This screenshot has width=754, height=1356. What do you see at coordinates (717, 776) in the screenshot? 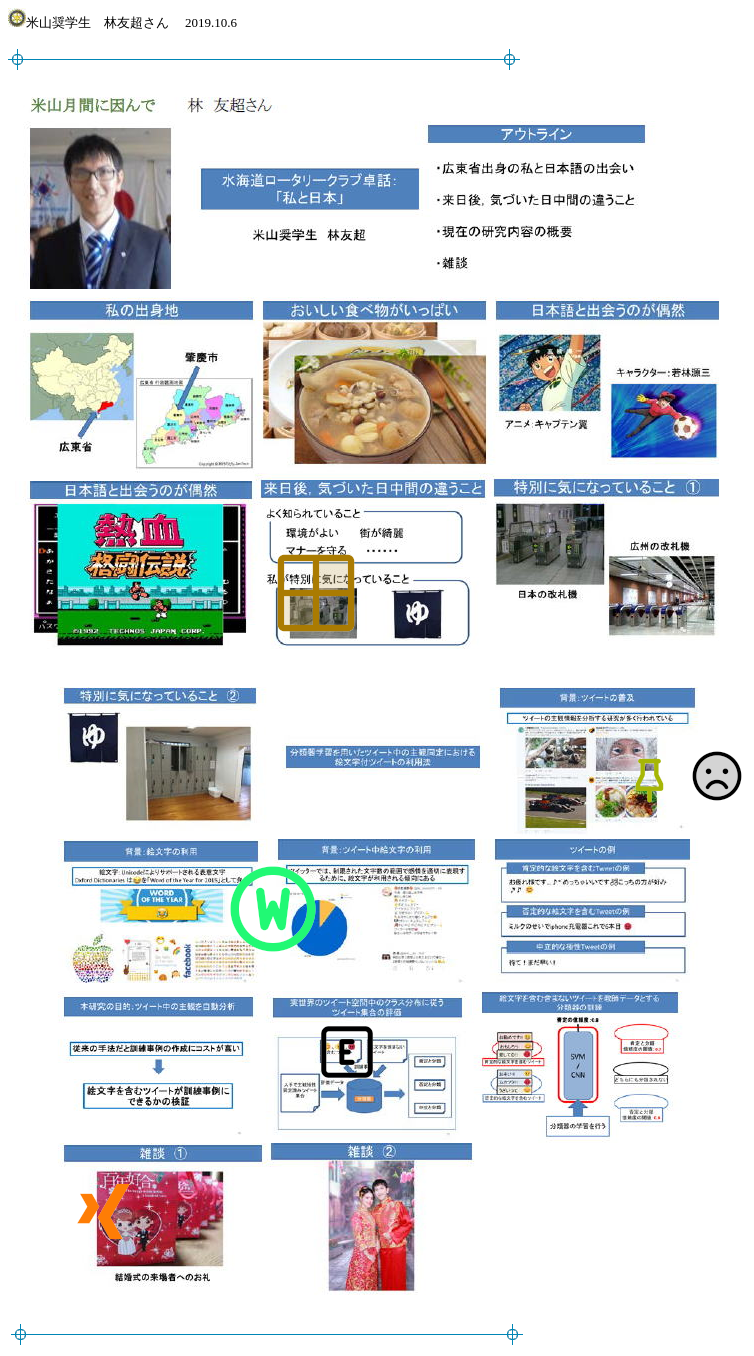
I see `indicate negative feedback or dissatisfaction` at bounding box center [717, 776].